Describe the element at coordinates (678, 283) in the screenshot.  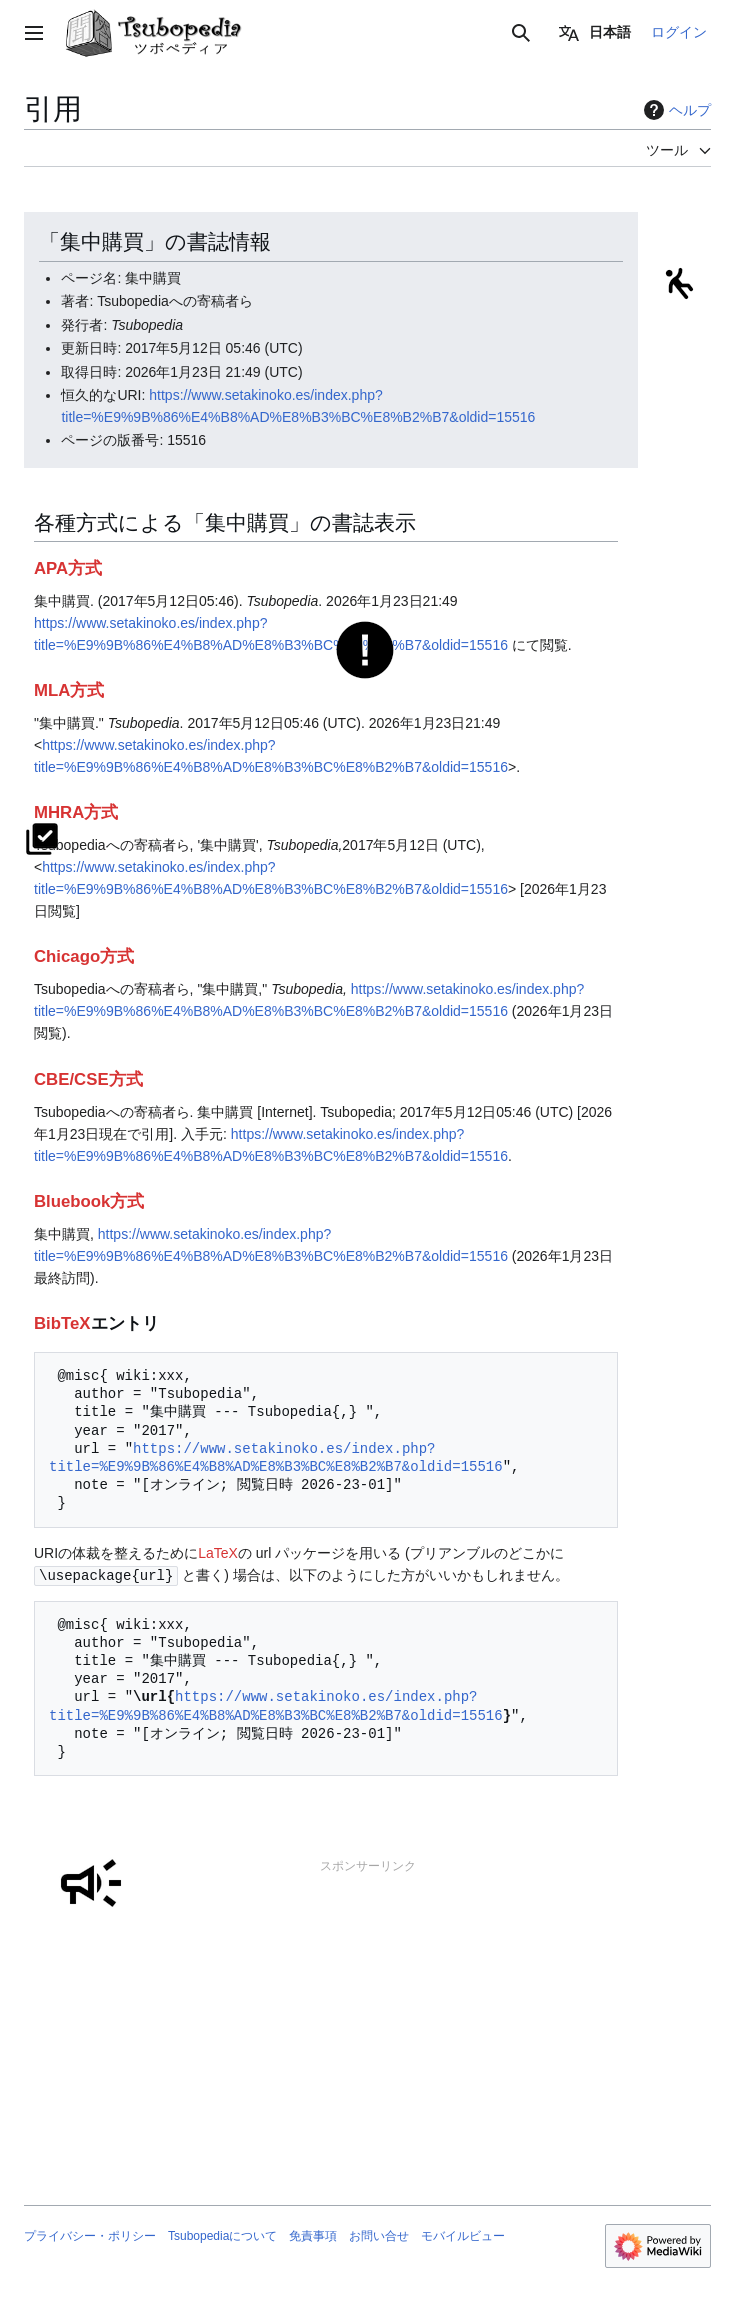
I see `indicates a slip or fall hazard warning` at that location.